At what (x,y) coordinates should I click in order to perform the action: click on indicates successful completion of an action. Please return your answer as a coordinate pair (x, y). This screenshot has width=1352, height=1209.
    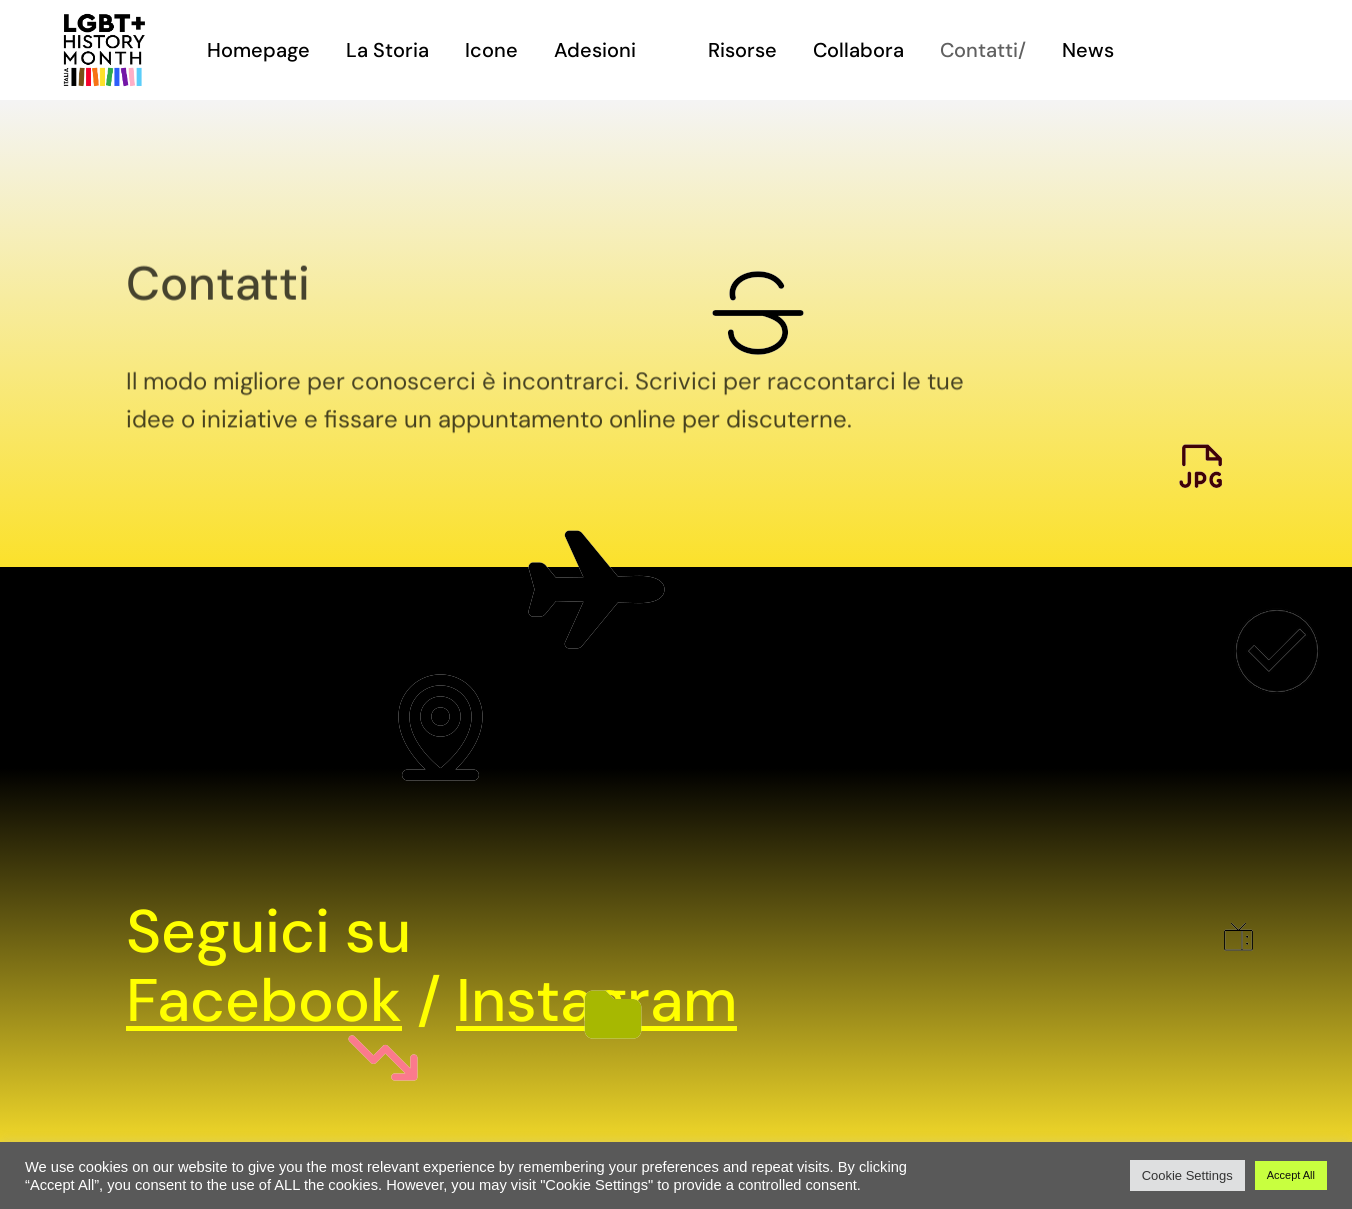
    Looking at the image, I should click on (1277, 651).